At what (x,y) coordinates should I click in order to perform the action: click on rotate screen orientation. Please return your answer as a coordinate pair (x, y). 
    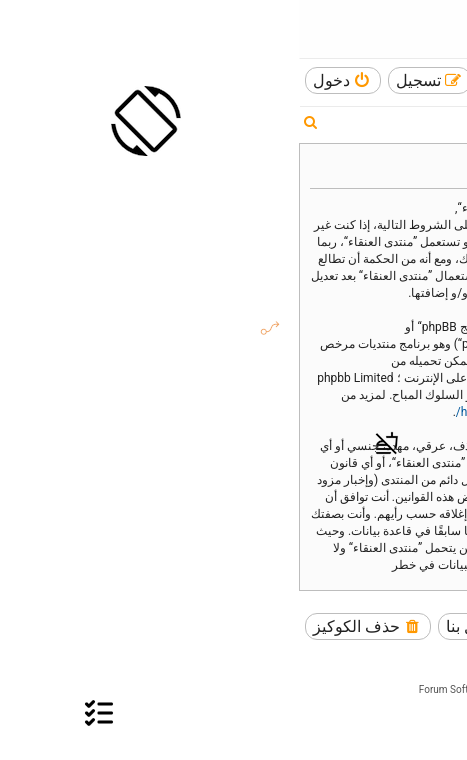
    Looking at the image, I should click on (146, 121).